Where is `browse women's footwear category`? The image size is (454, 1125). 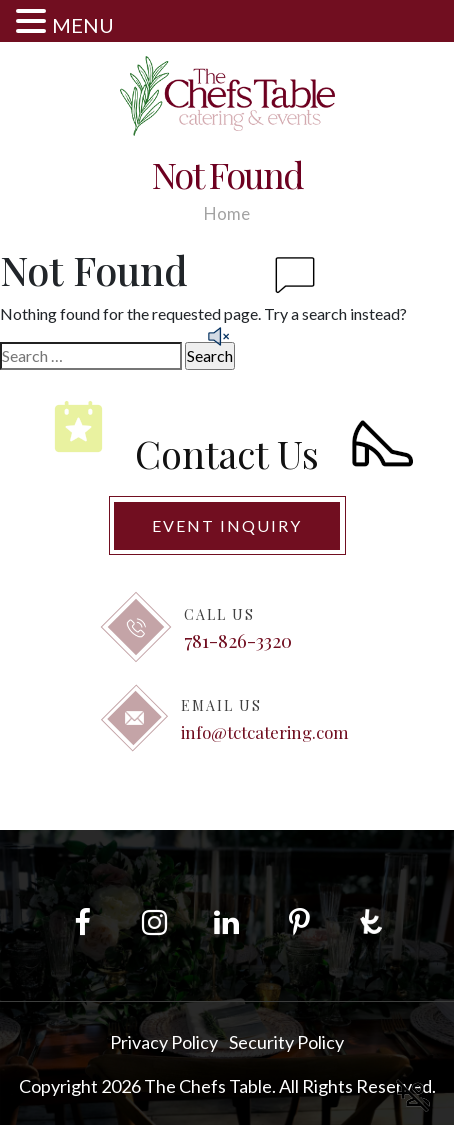
browse women's footwear category is located at coordinates (379, 445).